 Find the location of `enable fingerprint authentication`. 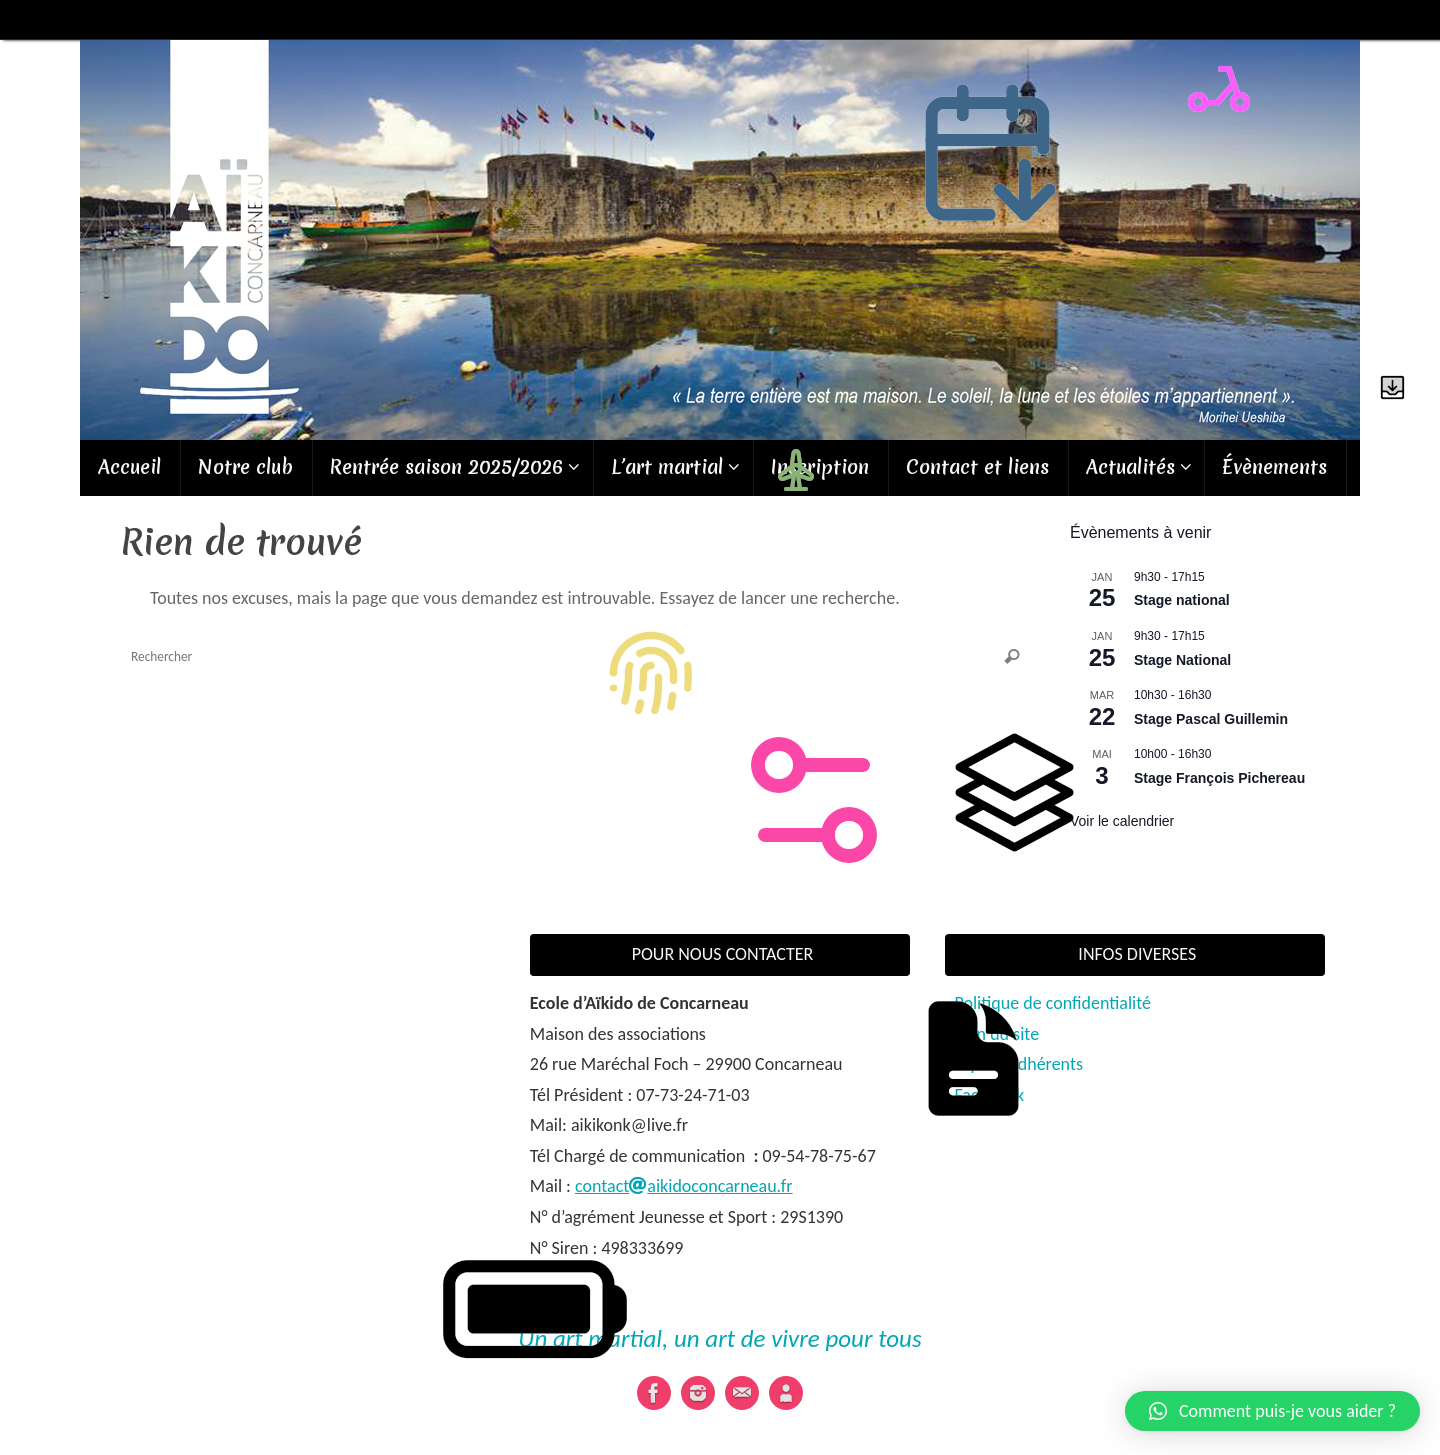

enable fingerprint authentication is located at coordinates (651, 673).